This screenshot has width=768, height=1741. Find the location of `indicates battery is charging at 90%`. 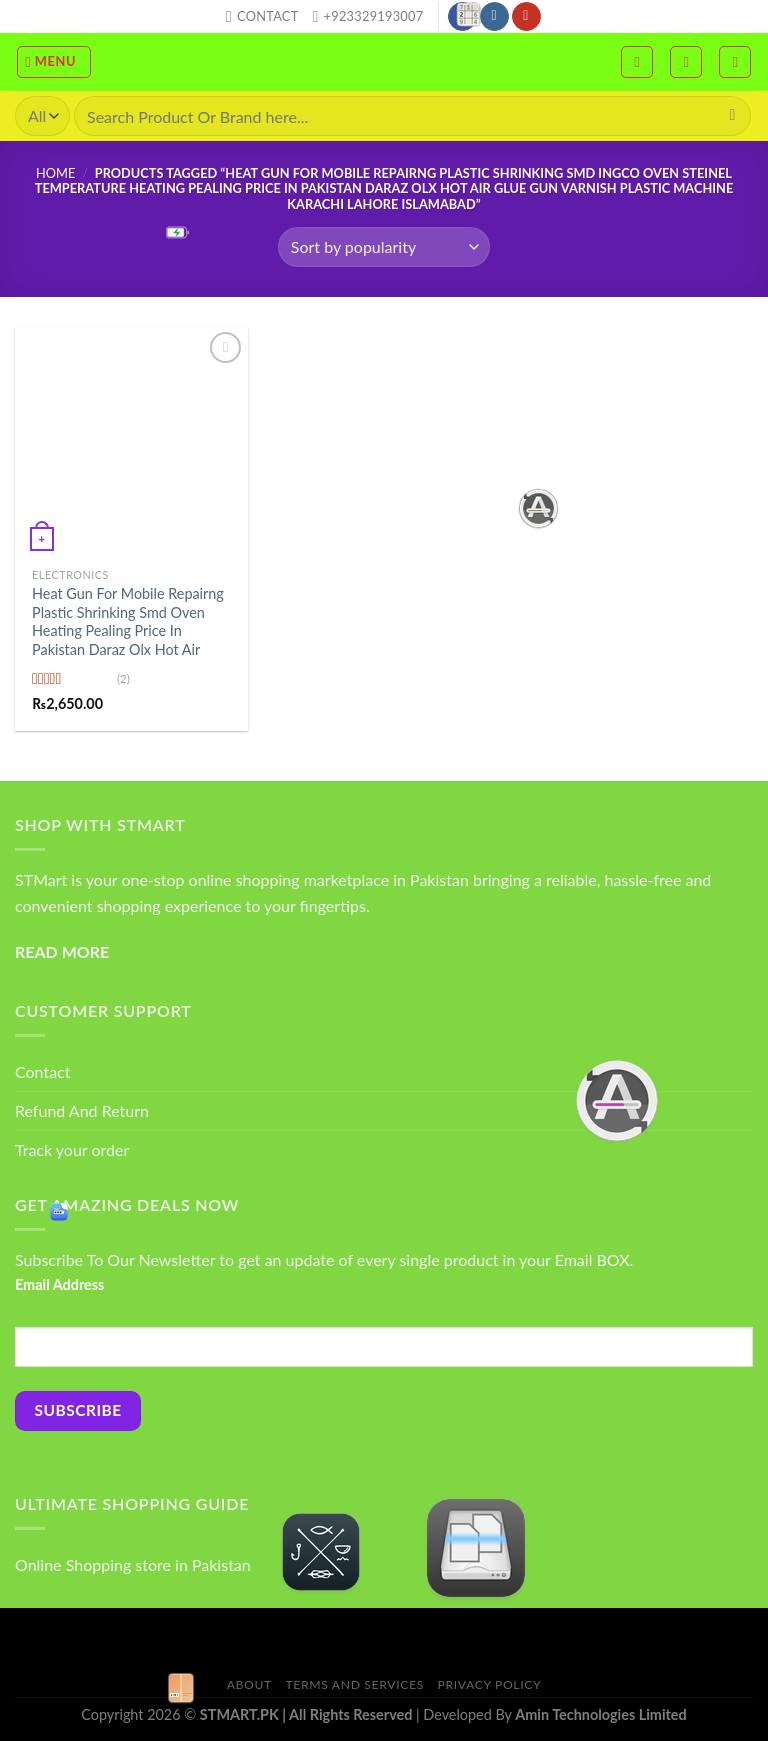

indicates battery is charging at 90% is located at coordinates (177, 232).